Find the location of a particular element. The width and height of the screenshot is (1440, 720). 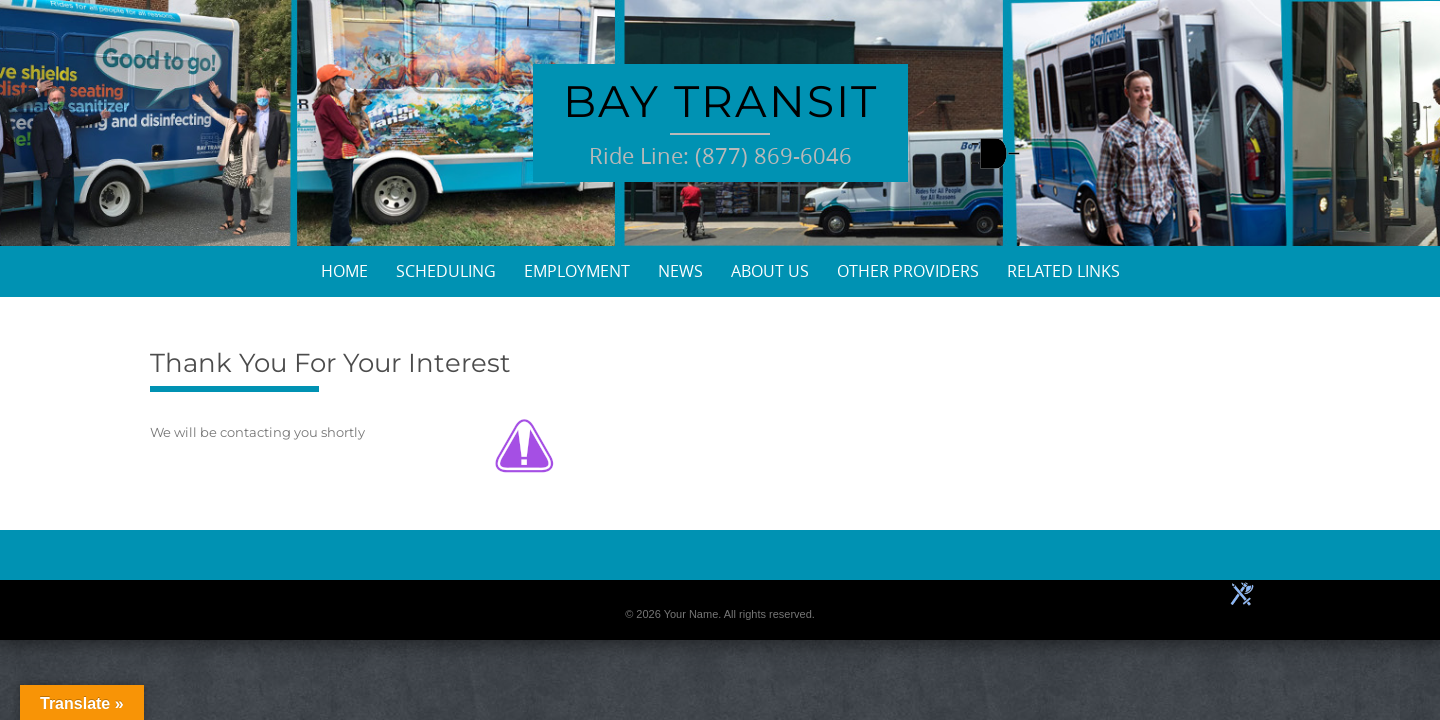

access combat or battle features is located at coordinates (1242, 594).